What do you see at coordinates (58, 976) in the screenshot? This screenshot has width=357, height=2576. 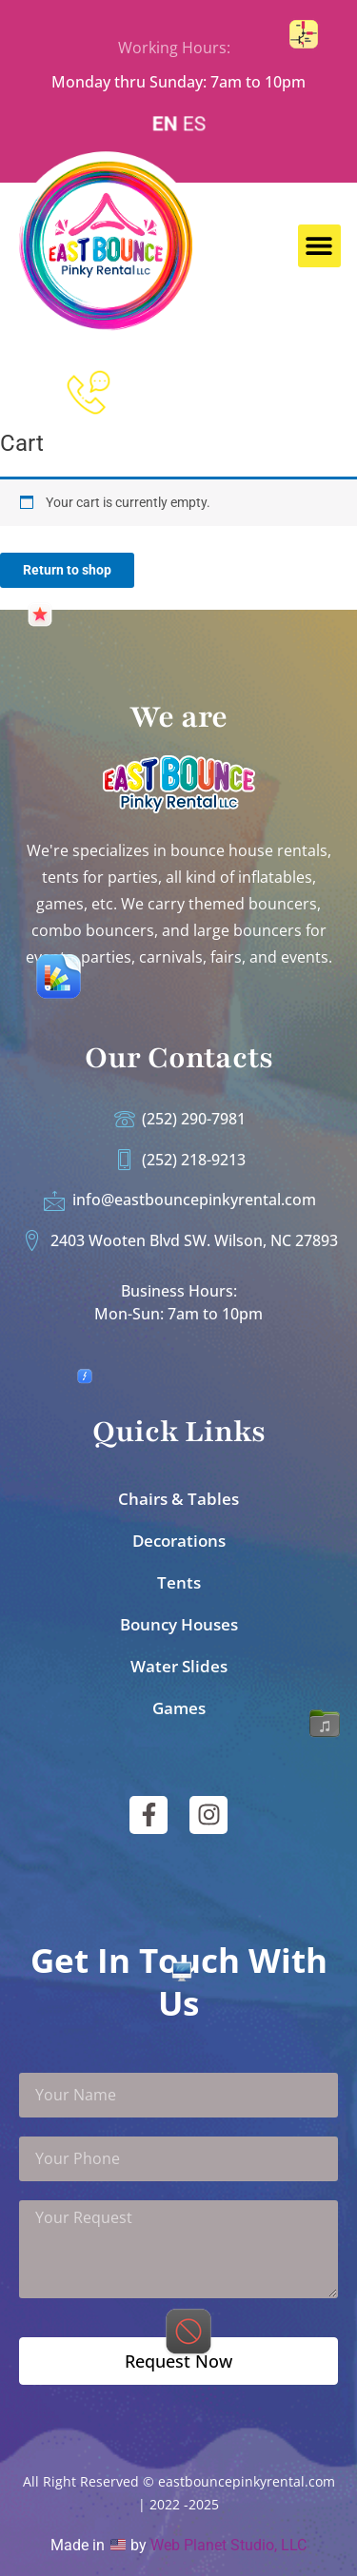 I see `open appearance and theme settings` at bounding box center [58, 976].